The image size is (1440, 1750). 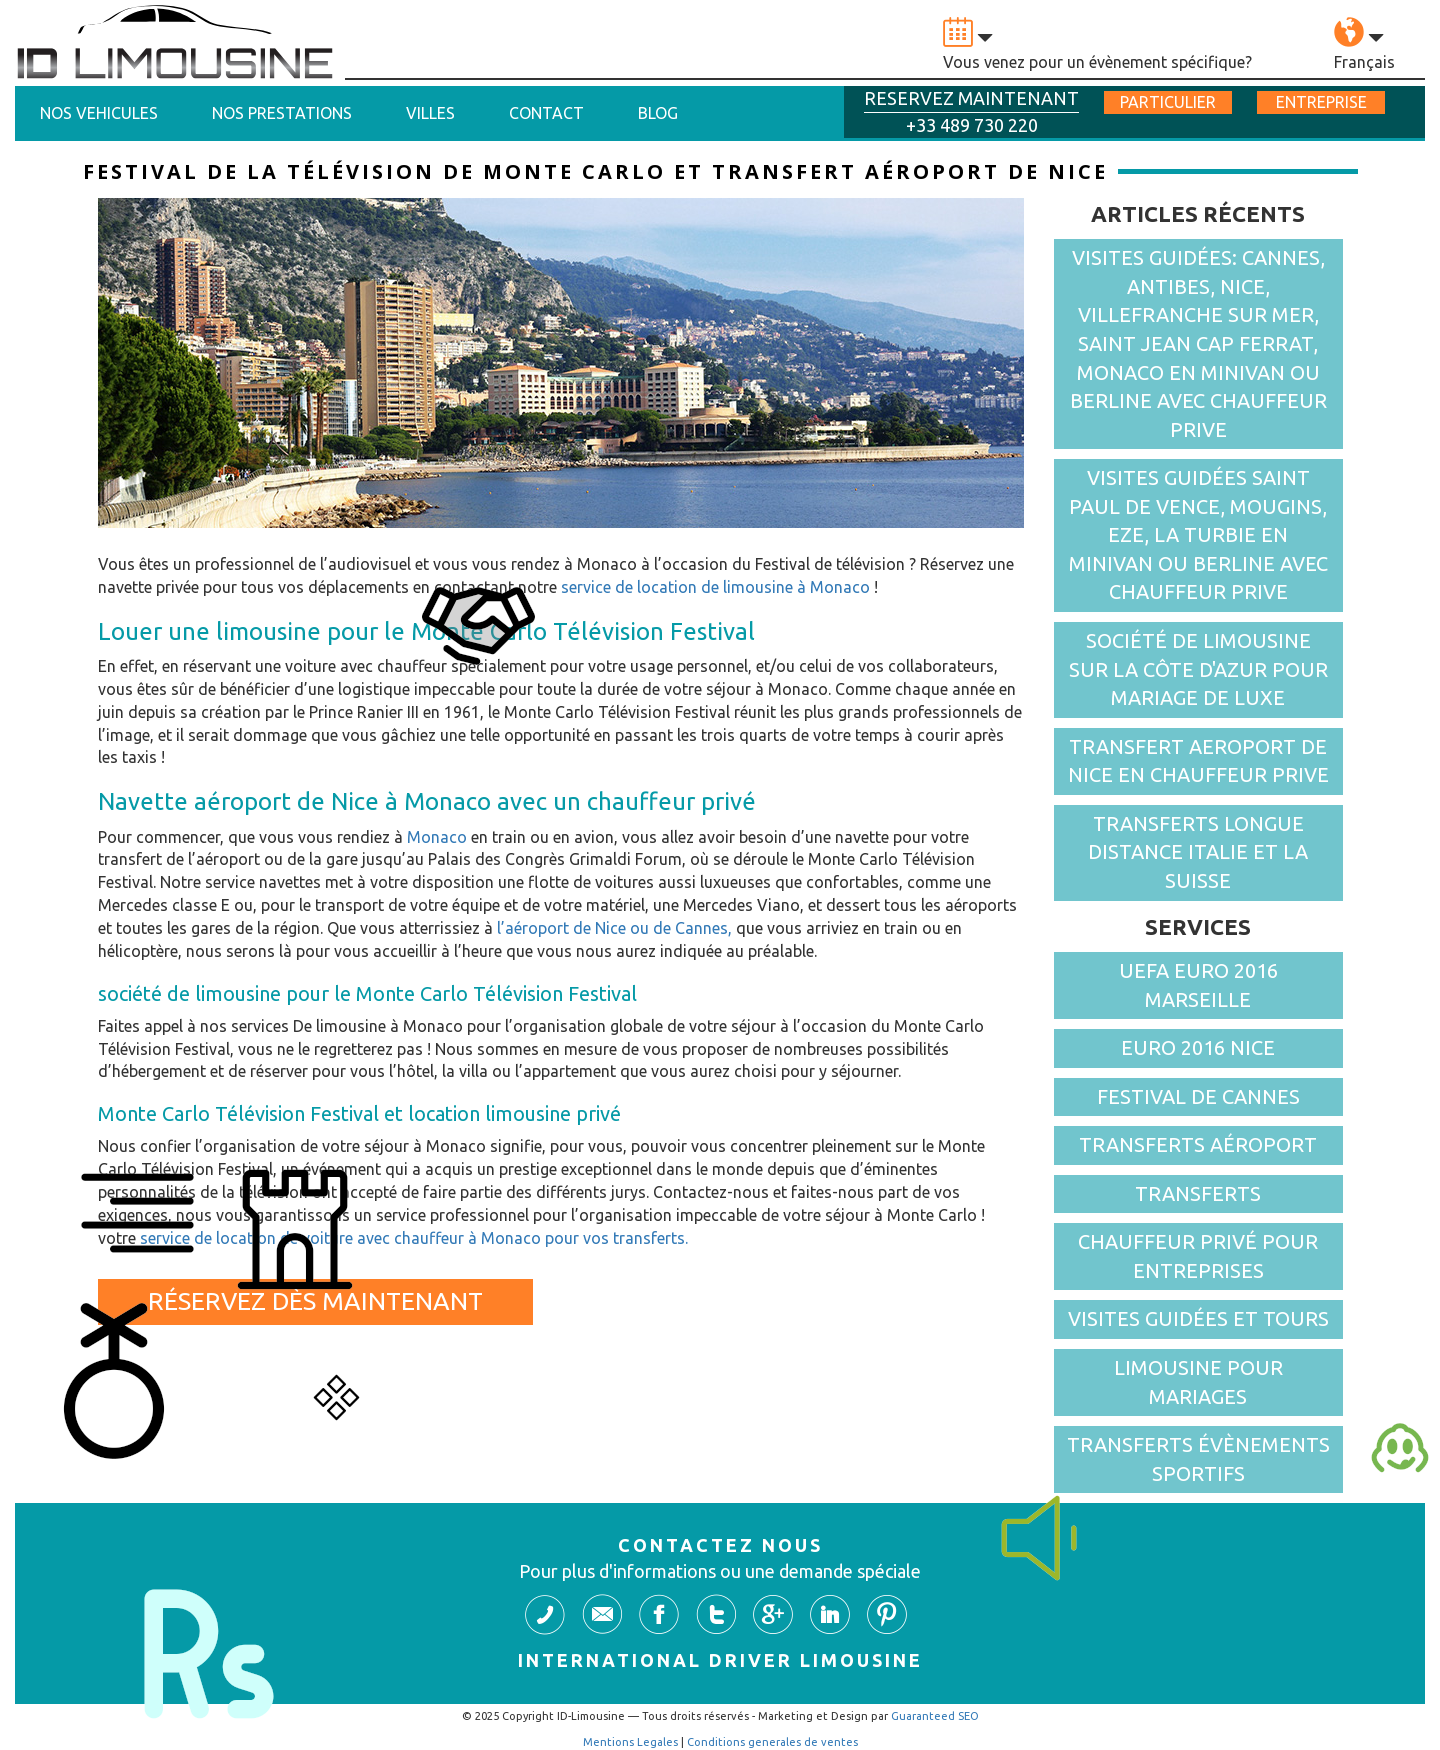 What do you see at coordinates (209, 1654) in the screenshot?
I see `indicates Indian rupee currency` at bounding box center [209, 1654].